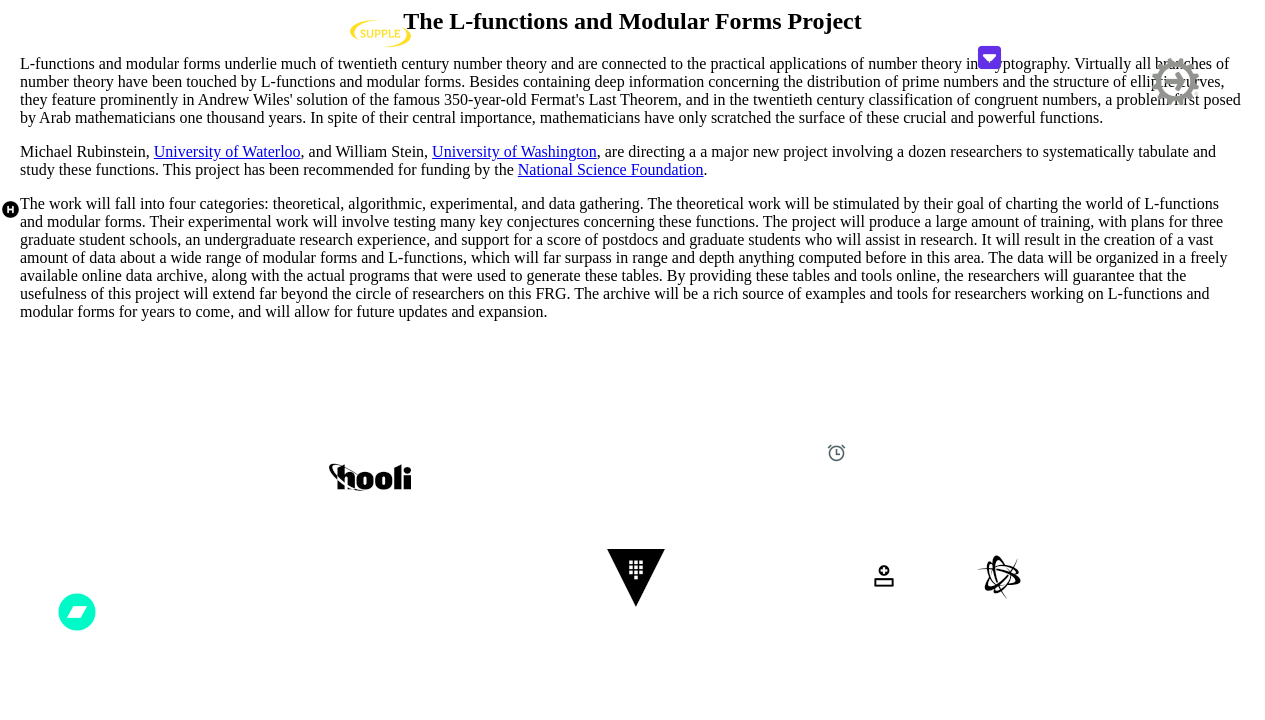 The height and width of the screenshot is (720, 1265). Describe the element at coordinates (77, 612) in the screenshot. I see `open Bandcamp app` at that location.